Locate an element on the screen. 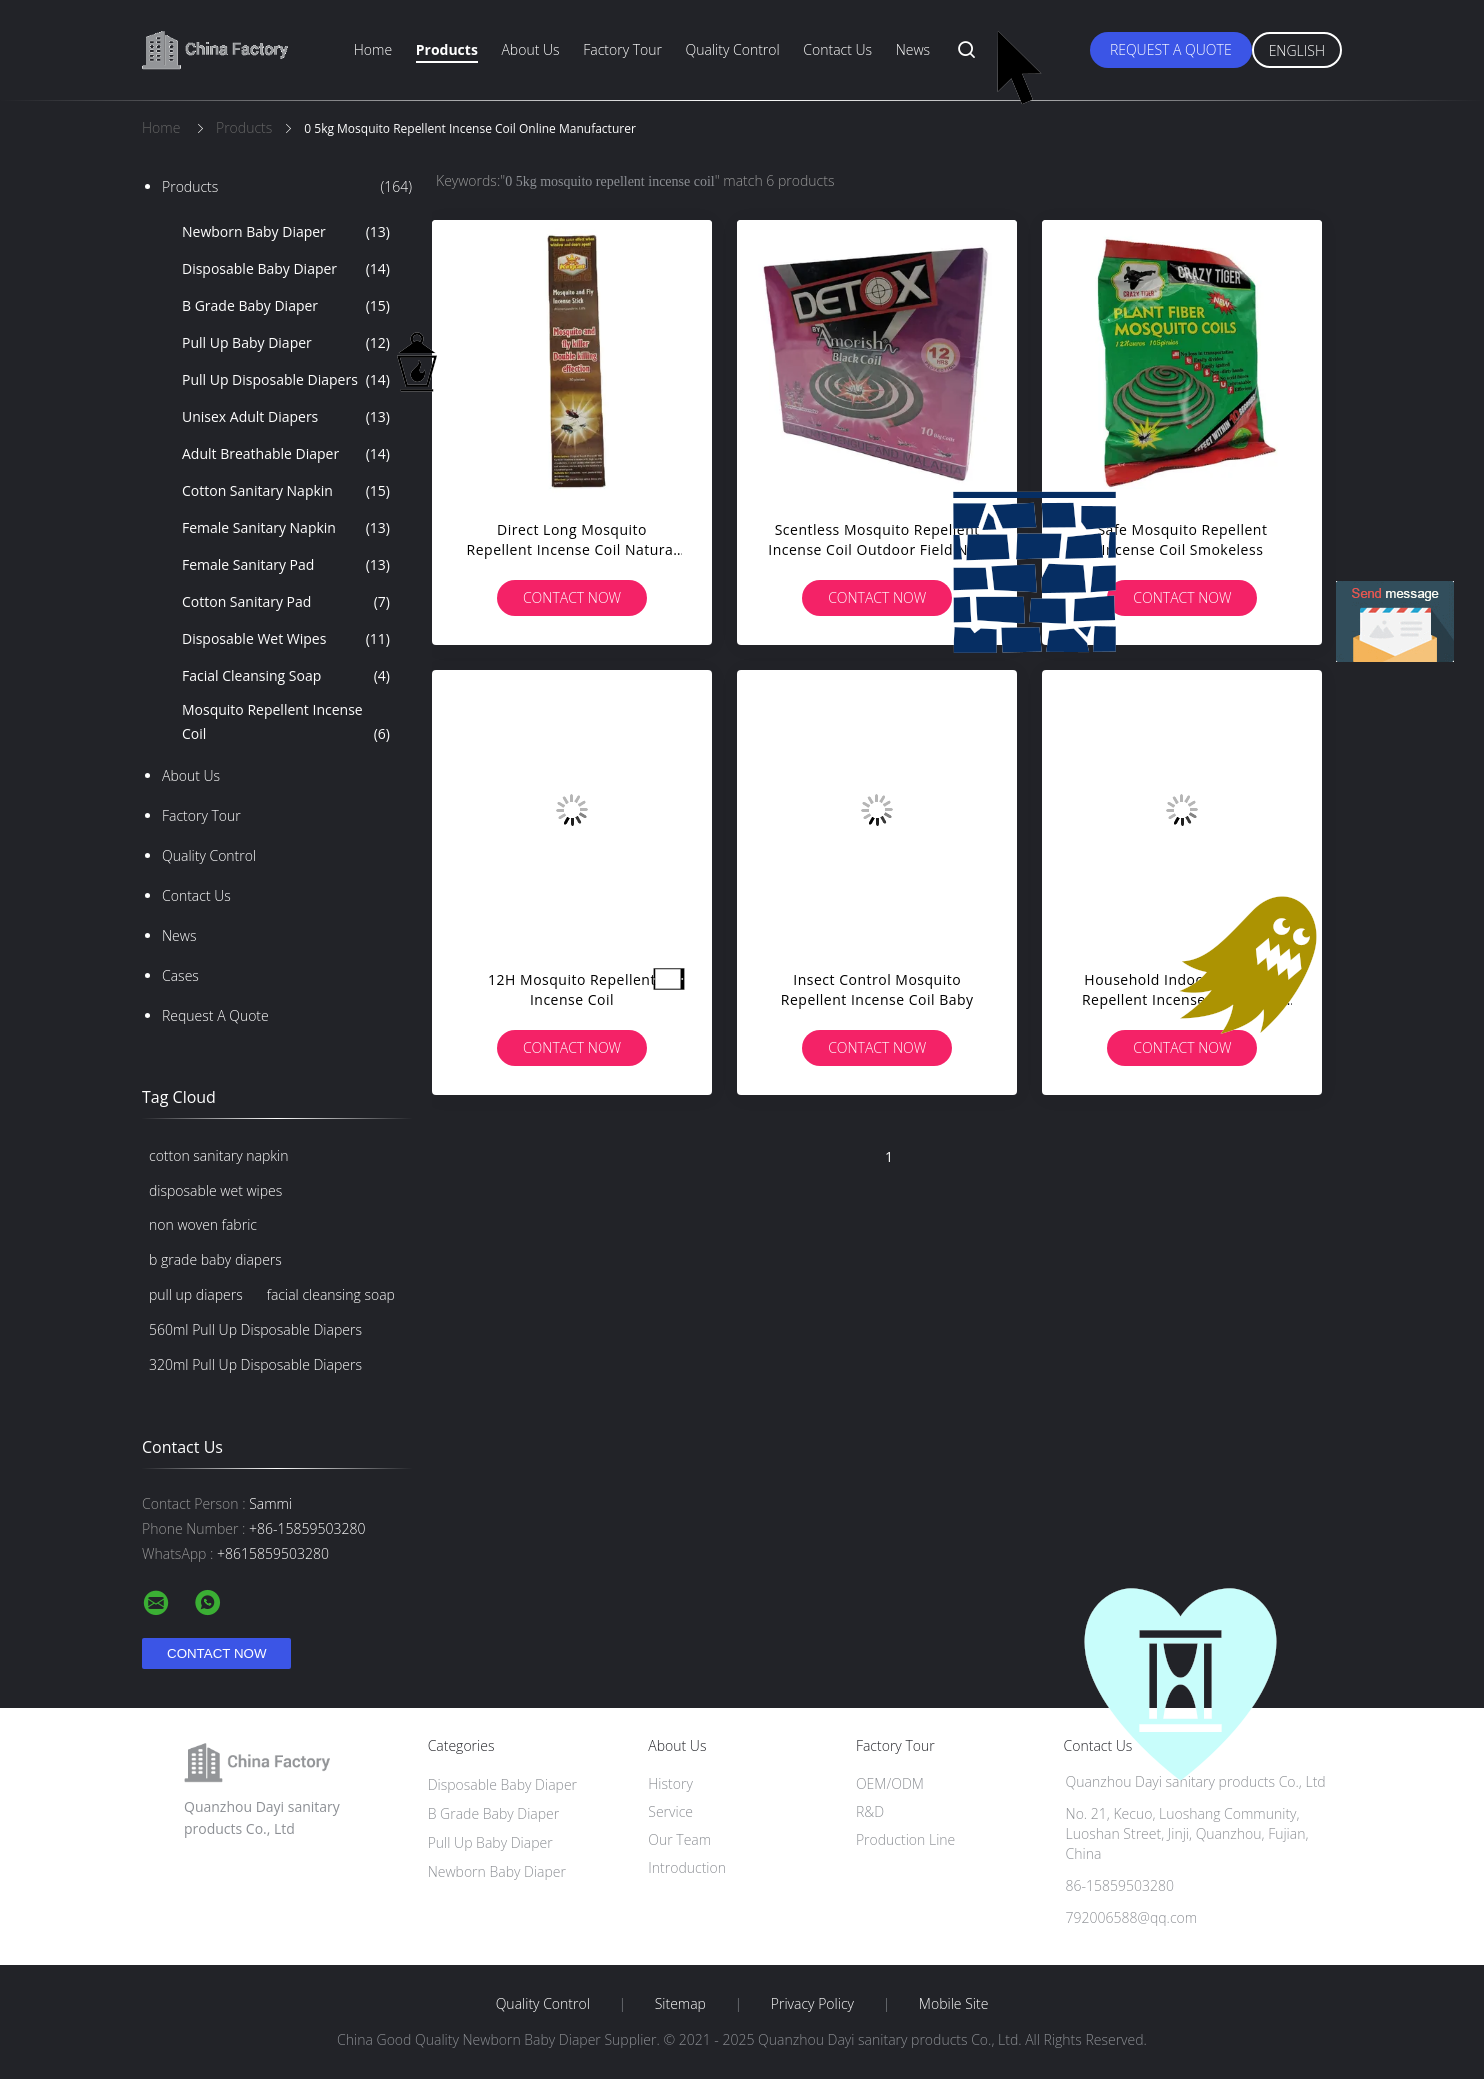 The image size is (1484, 2079). build or place a stone wall in-game is located at coordinates (1034, 571).